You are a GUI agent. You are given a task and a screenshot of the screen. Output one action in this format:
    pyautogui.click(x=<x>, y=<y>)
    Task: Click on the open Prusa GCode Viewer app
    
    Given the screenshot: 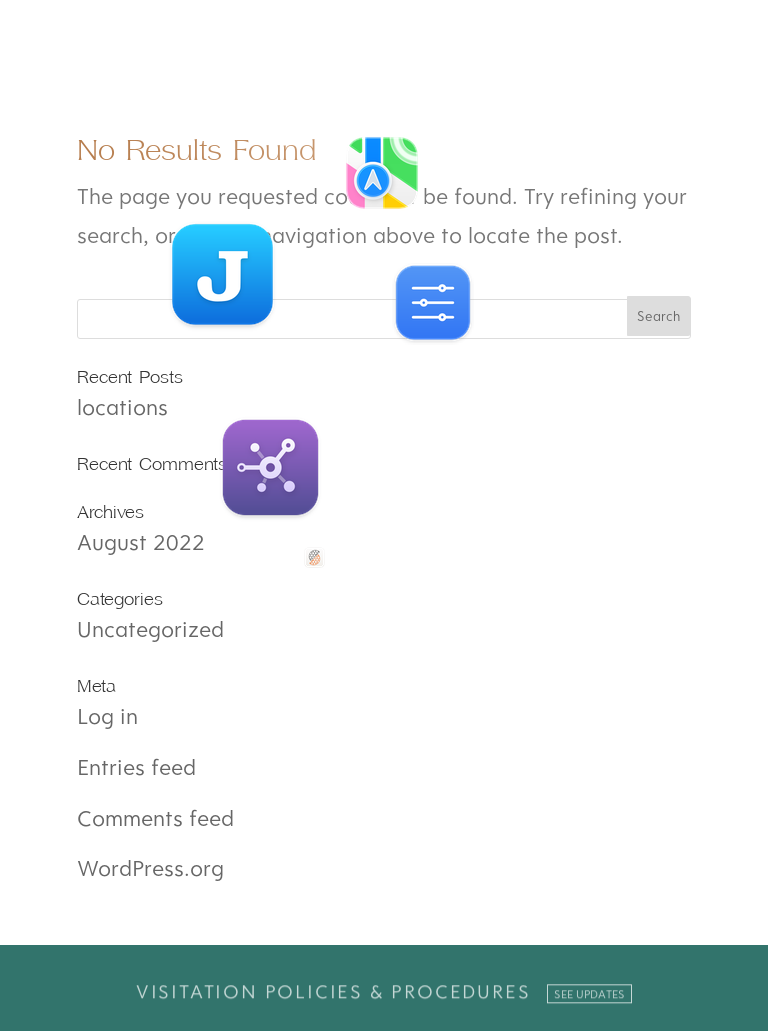 What is the action you would take?
    pyautogui.click(x=314, y=557)
    